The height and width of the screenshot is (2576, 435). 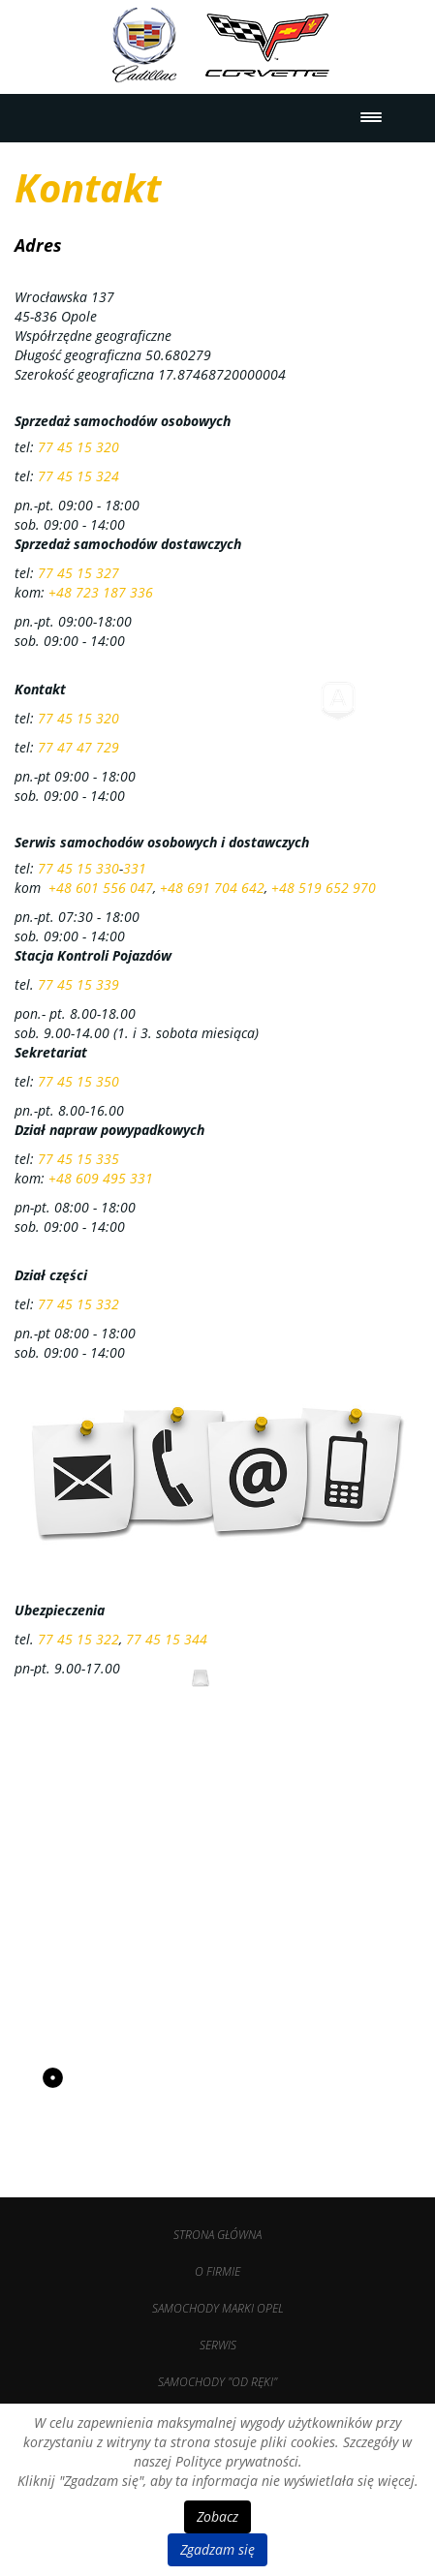 What do you see at coordinates (52, 2077) in the screenshot?
I see `select or mark as active option` at bounding box center [52, 2077].